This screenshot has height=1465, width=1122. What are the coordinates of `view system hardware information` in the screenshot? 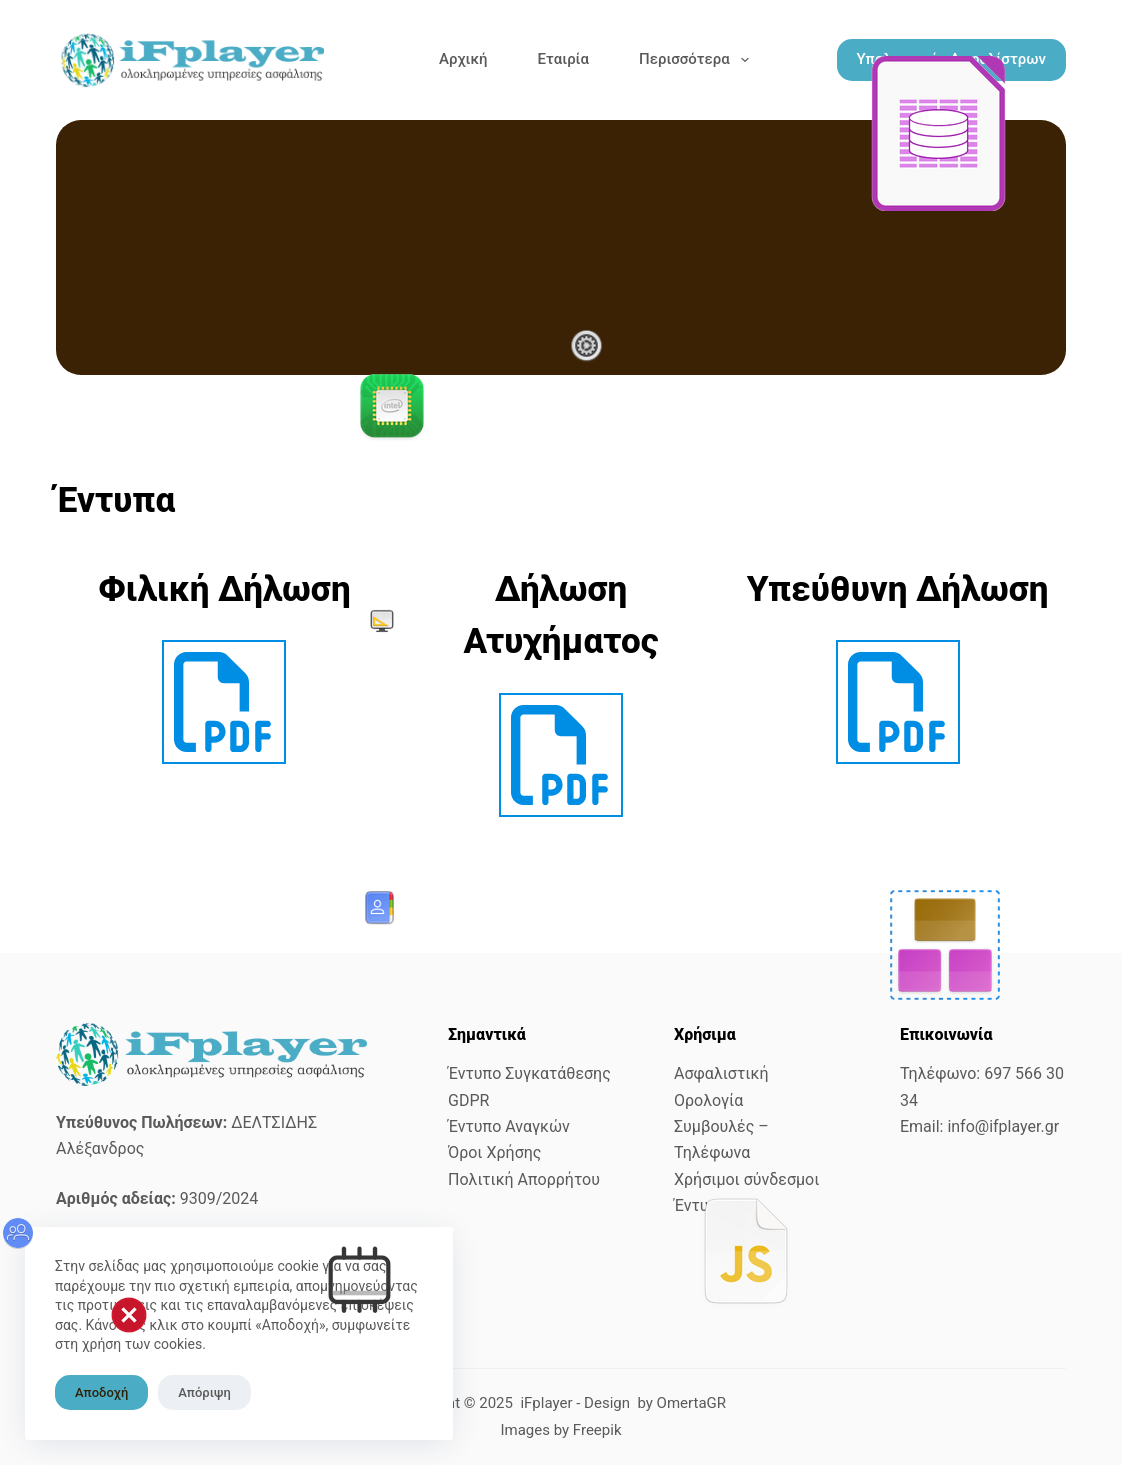 It's located at (359, 1277).